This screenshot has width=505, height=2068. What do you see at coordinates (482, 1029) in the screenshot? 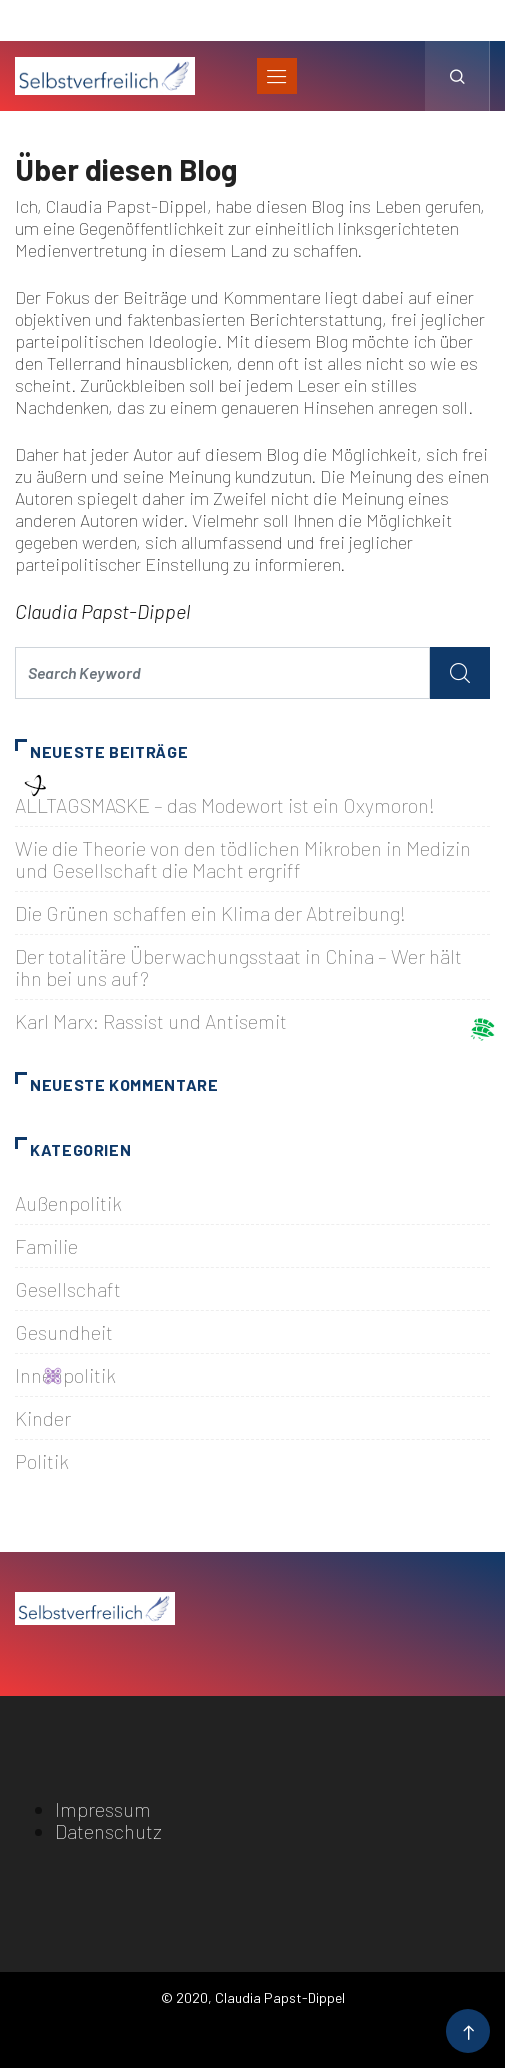
I see `browse sushi or Japanese food options` at bounding box center [482, 1029].